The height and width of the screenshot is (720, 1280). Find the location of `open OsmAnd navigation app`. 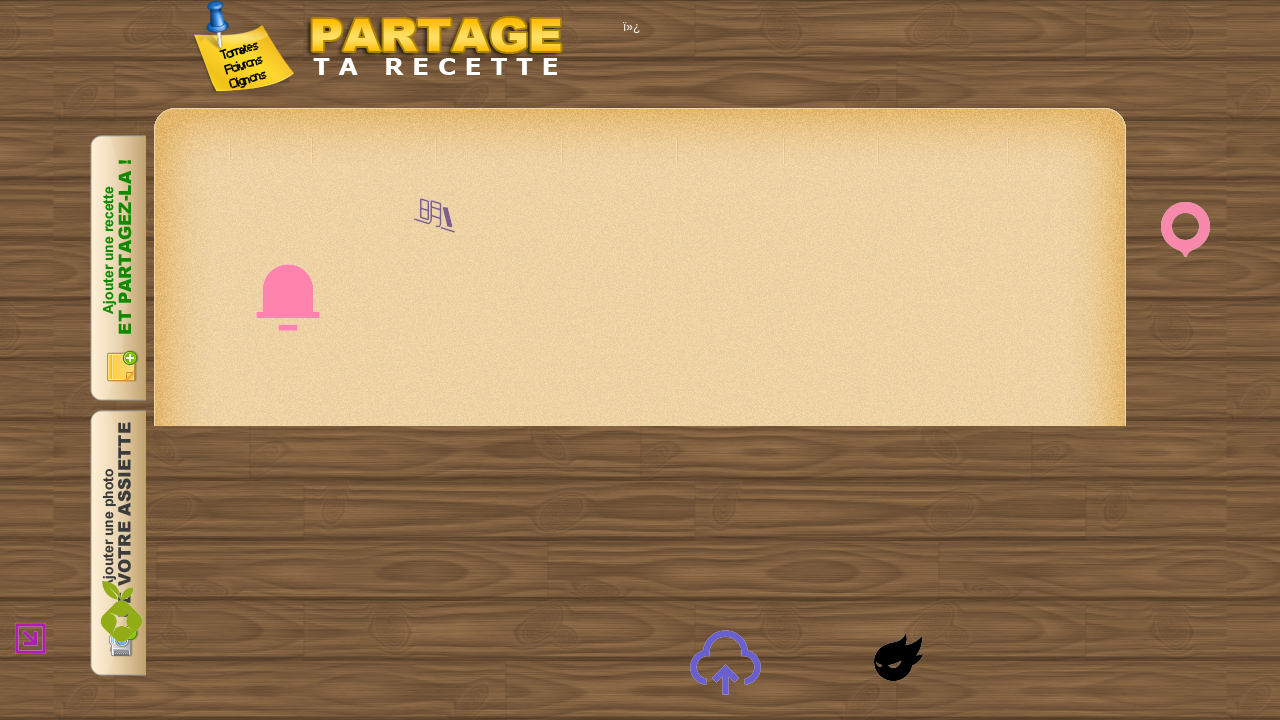

open OsmAnd navigation app is located at coordinates (1185, 229).